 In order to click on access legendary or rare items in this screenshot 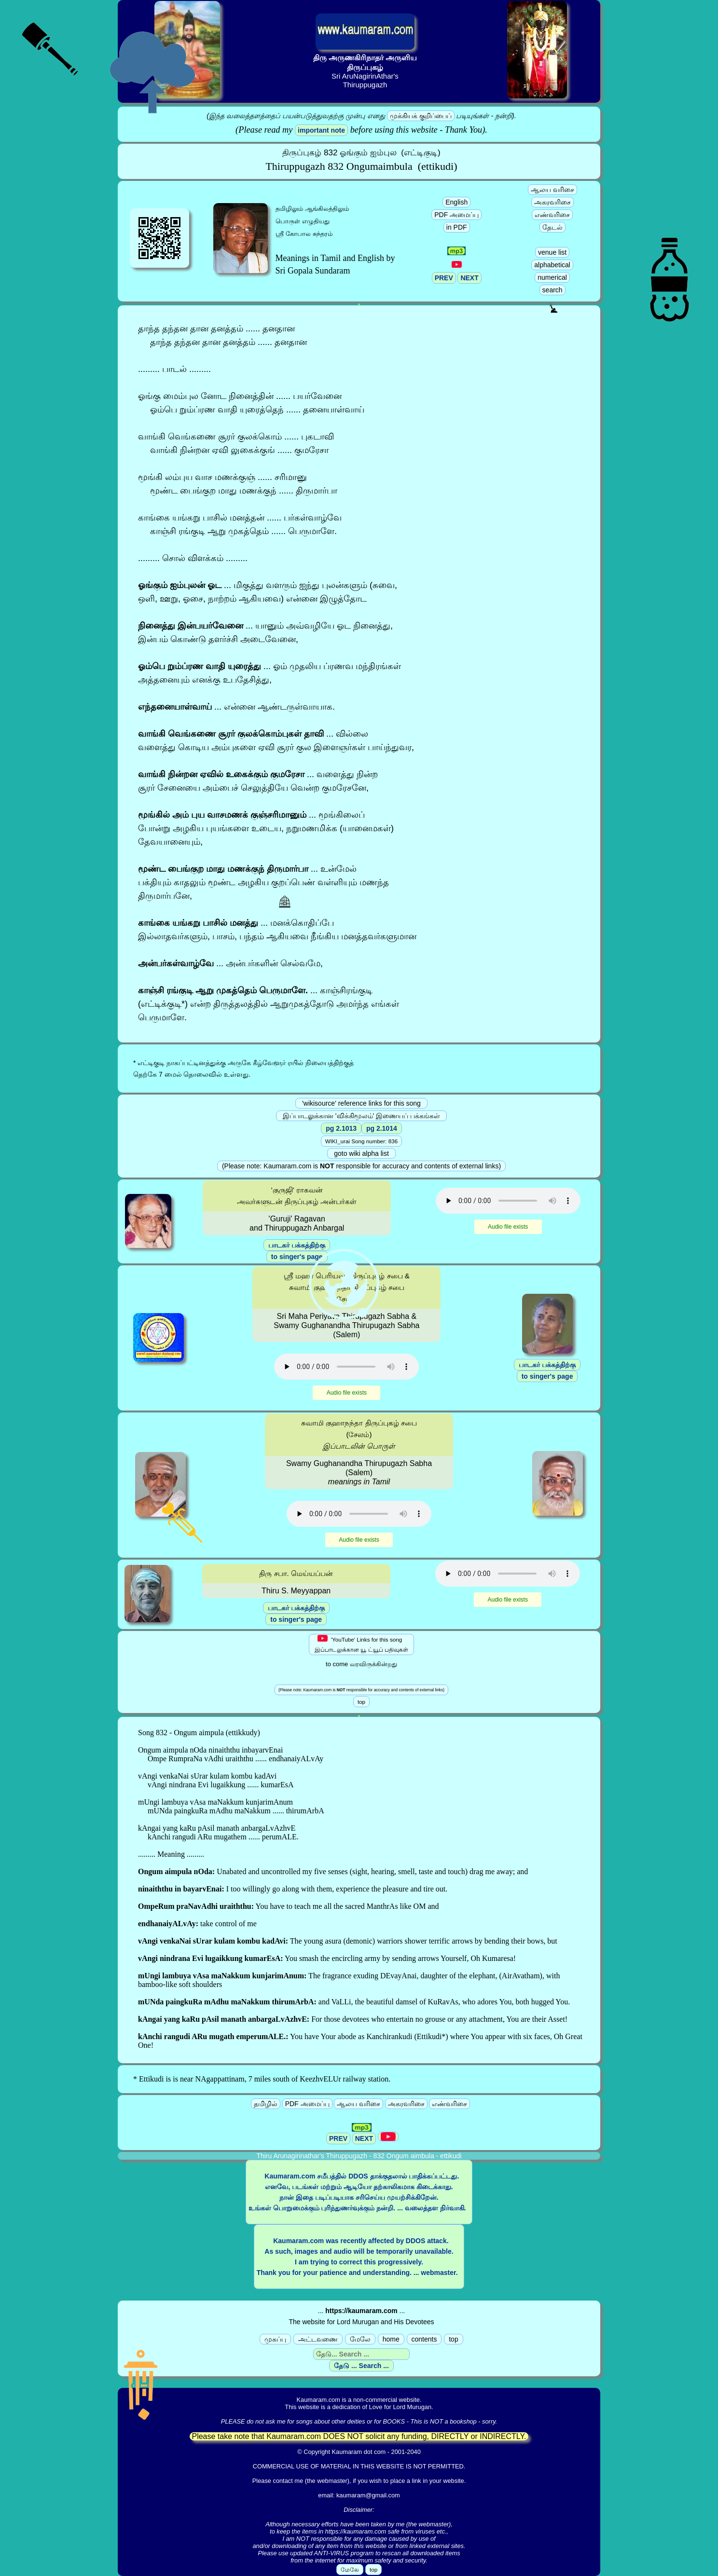, I will do `click(553, 308)`.